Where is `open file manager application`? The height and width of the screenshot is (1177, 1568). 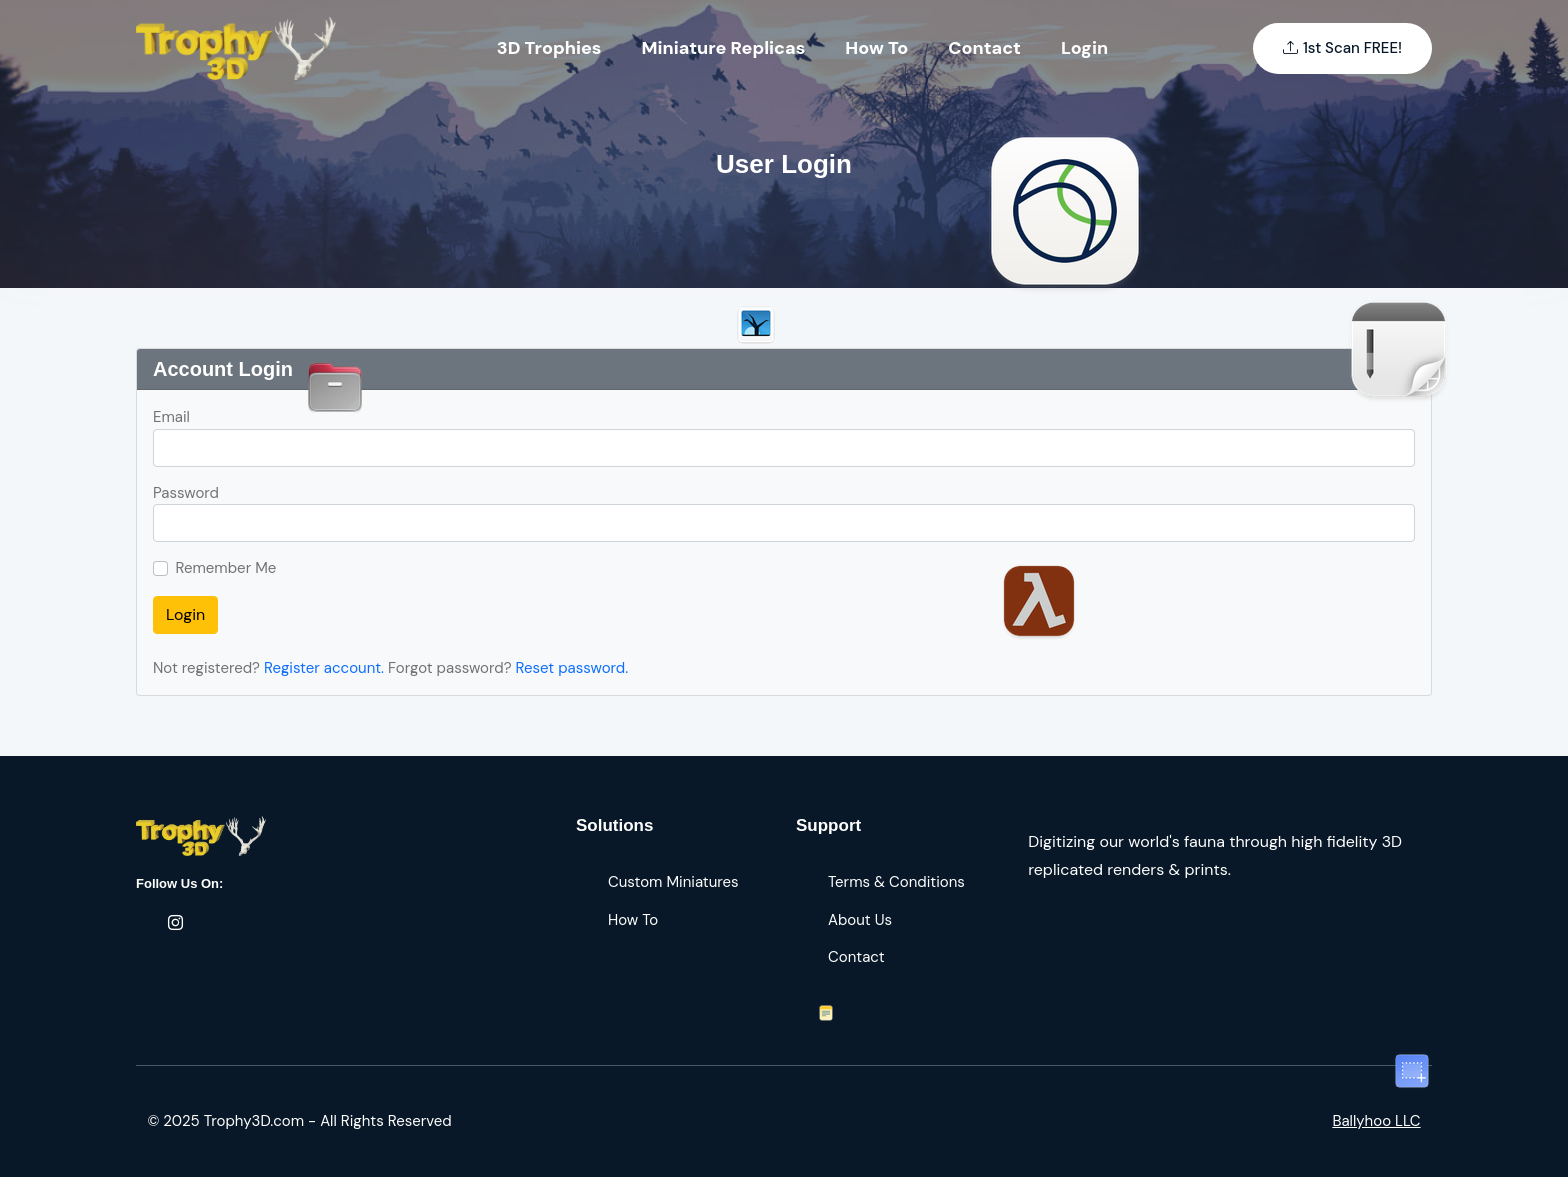 open file manager application is located at coordinates (335, 387).